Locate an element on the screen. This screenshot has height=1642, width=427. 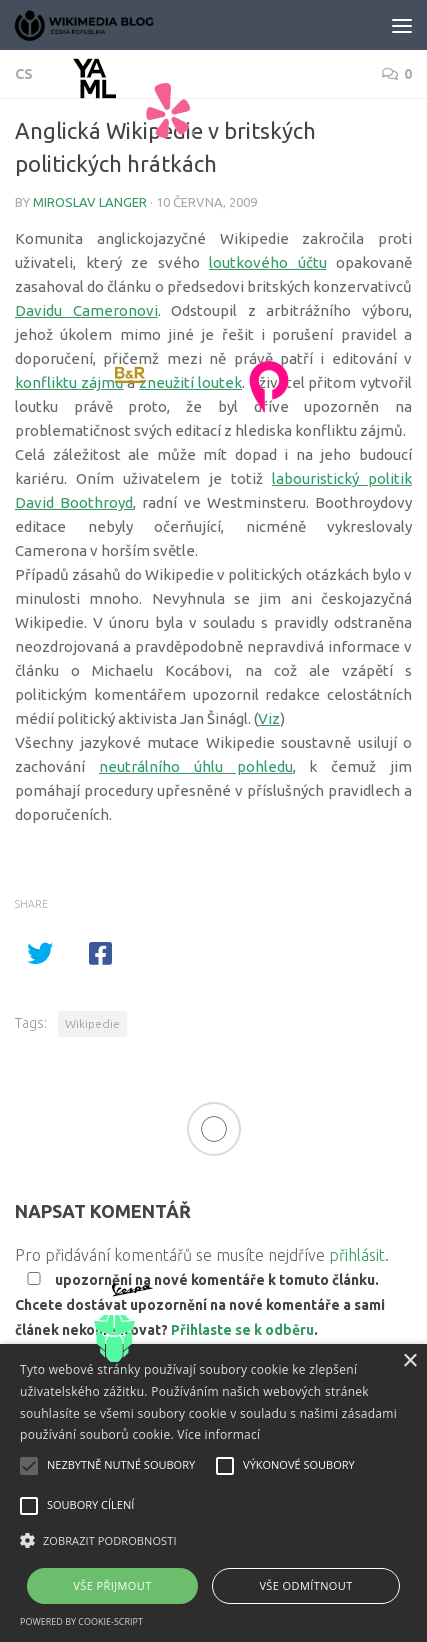
player.me logo is located at coordinates (269, 387).